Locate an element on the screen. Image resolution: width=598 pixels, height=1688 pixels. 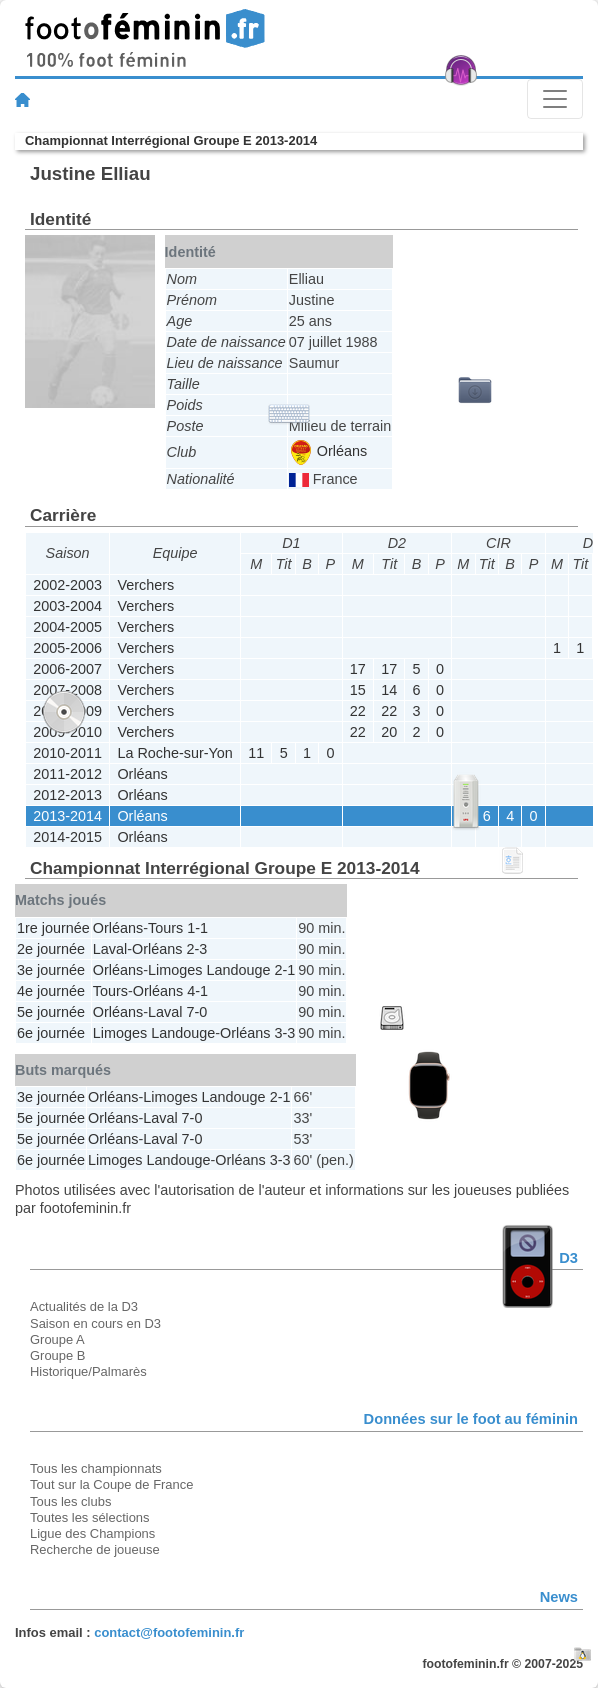
iPod device with sync disabled or unavailable is located at coordinates (527, 1266).